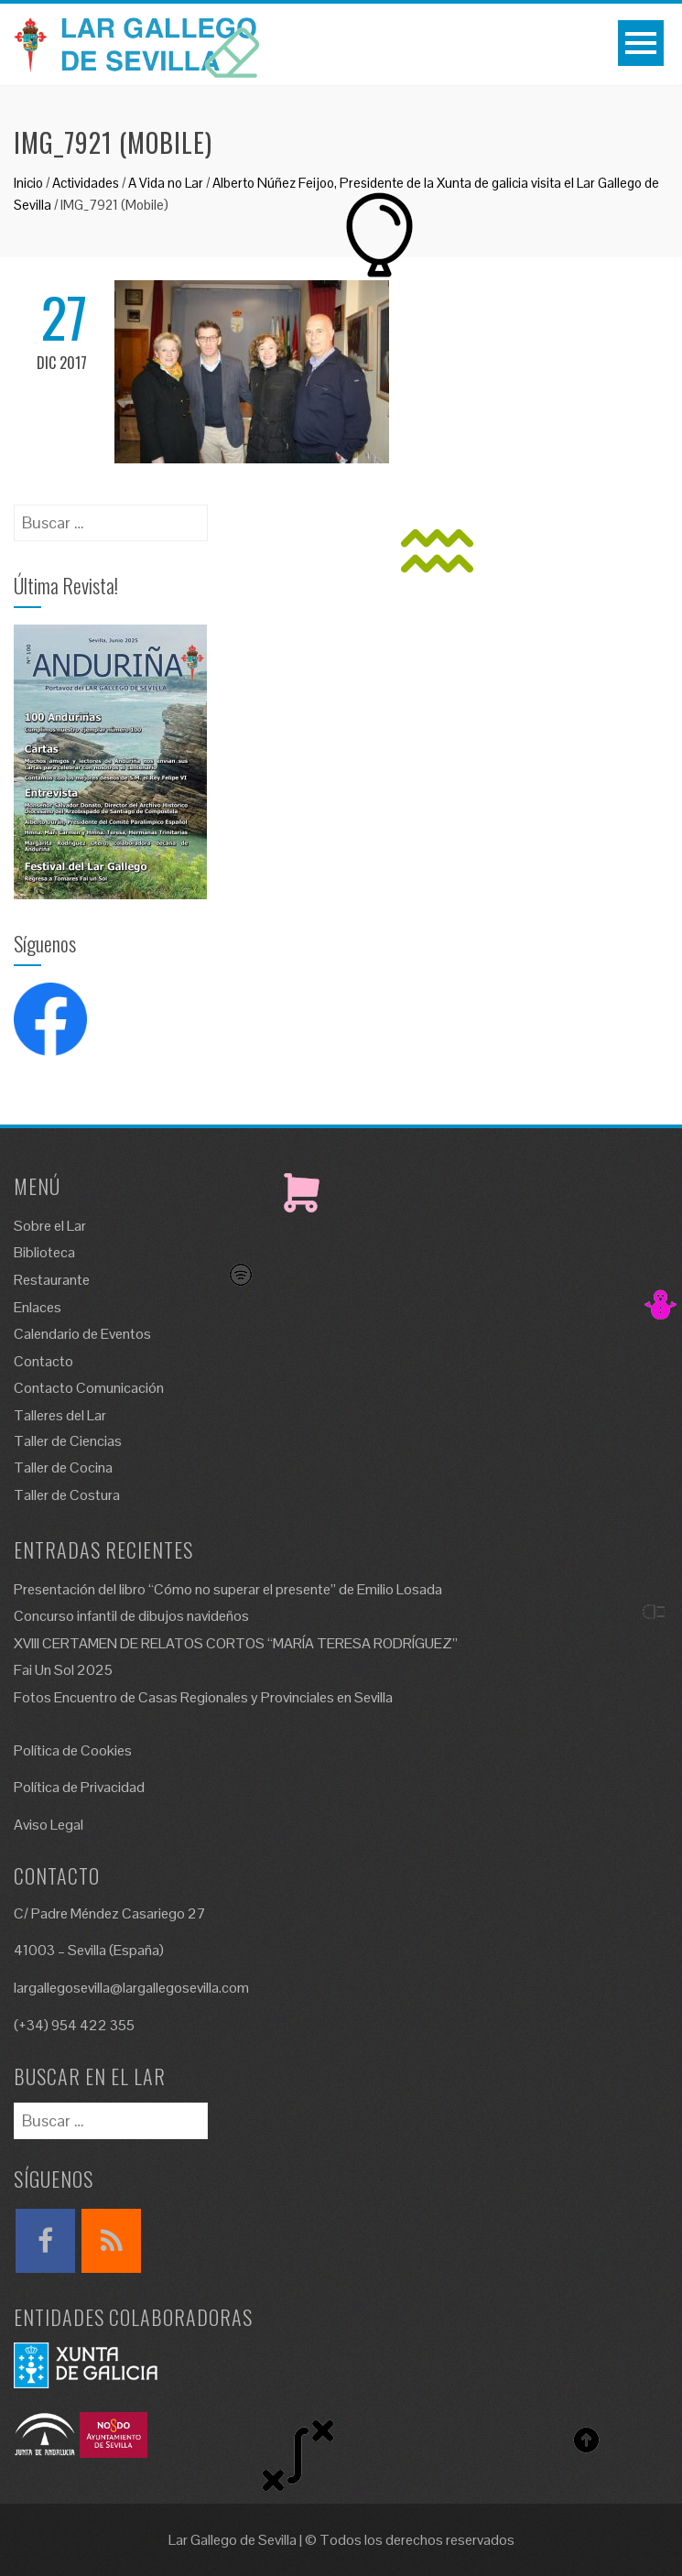 This screenshot has width=682, height=2576. I want to click on erase or clear content, so click(232, 52).